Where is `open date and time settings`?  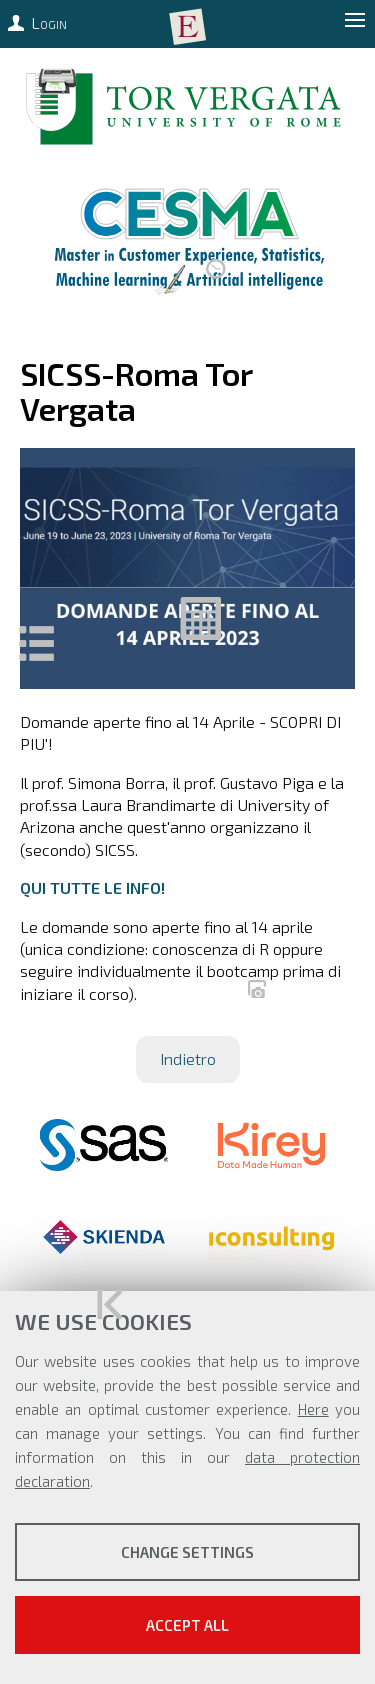
open date and time settings is located at coordinates (216, 269).